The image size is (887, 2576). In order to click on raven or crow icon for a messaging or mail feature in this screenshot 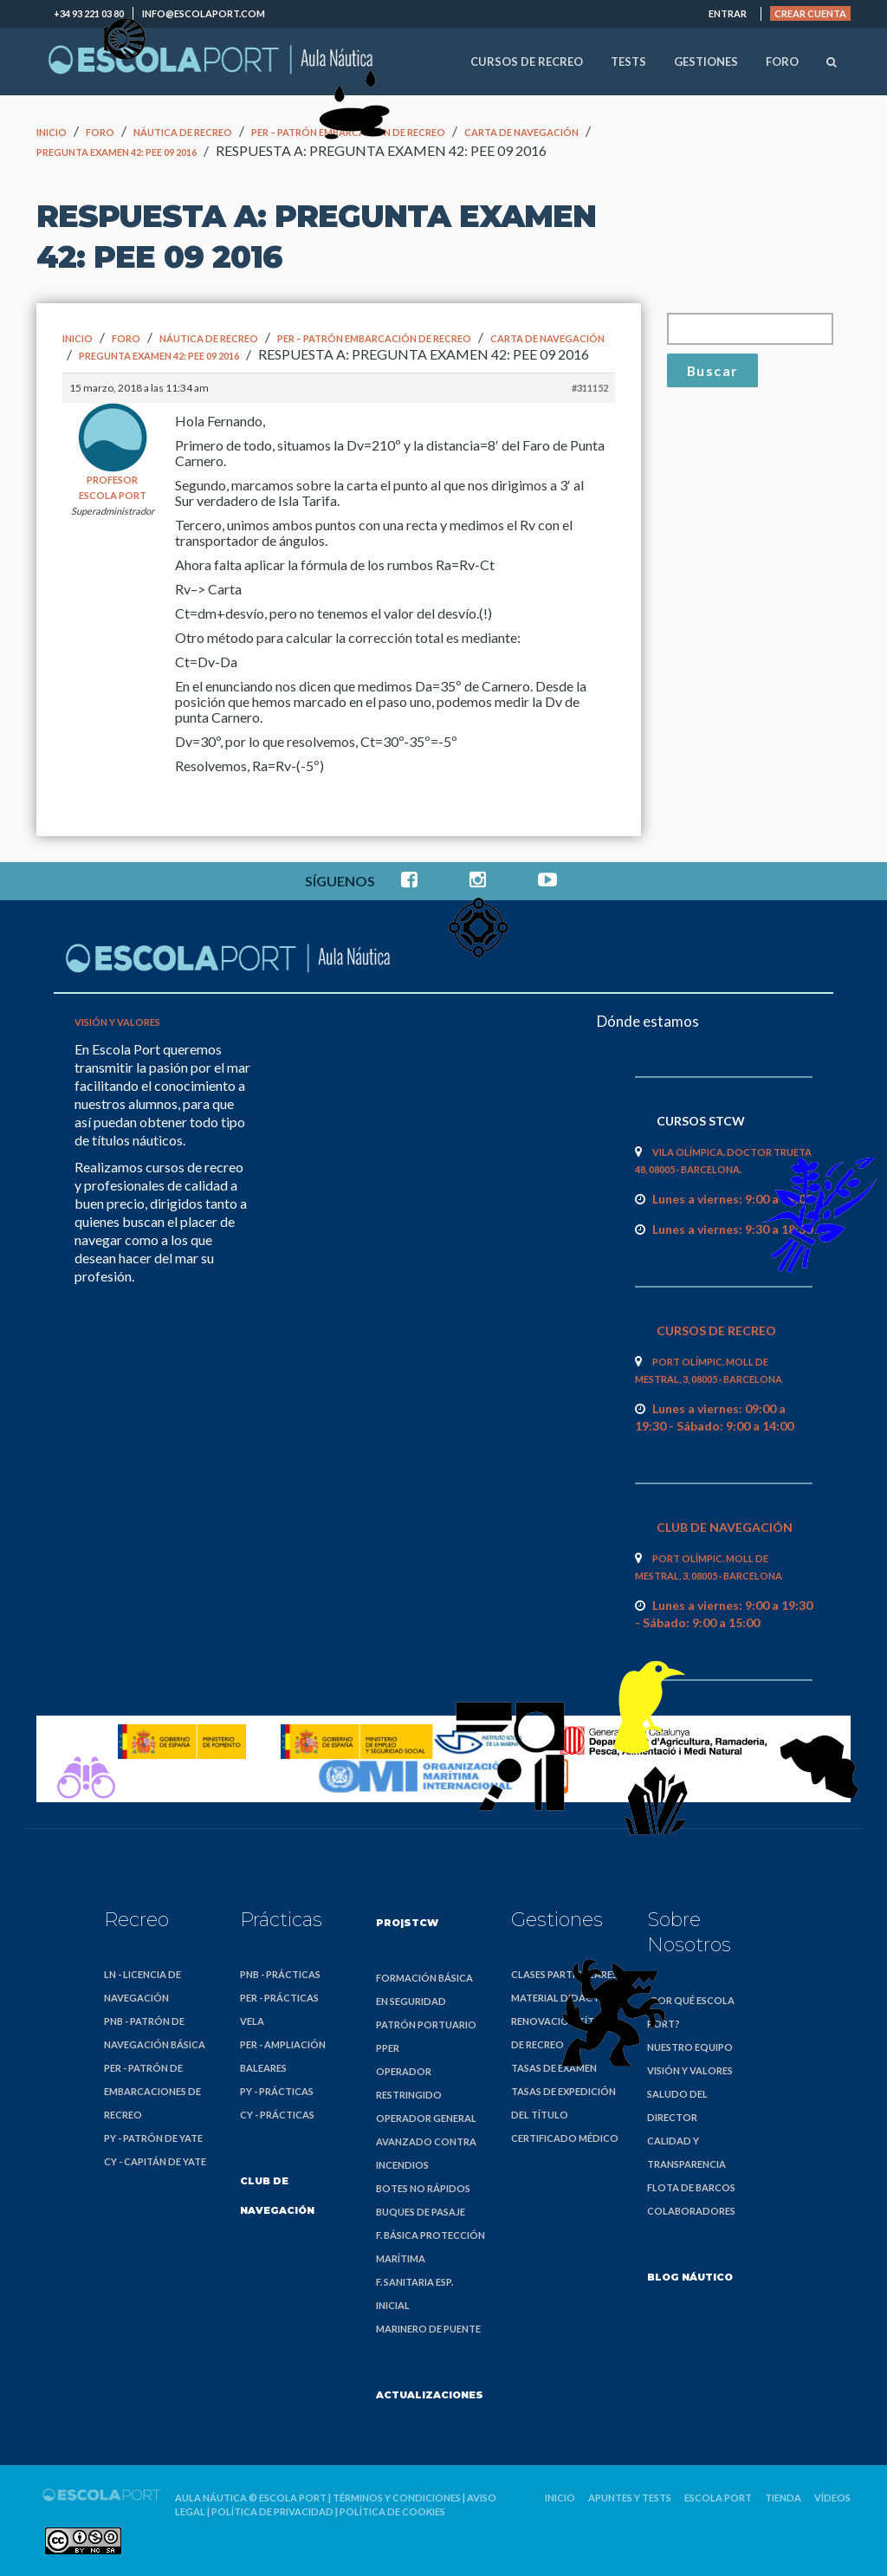, I will do `click(639, 1707)`.